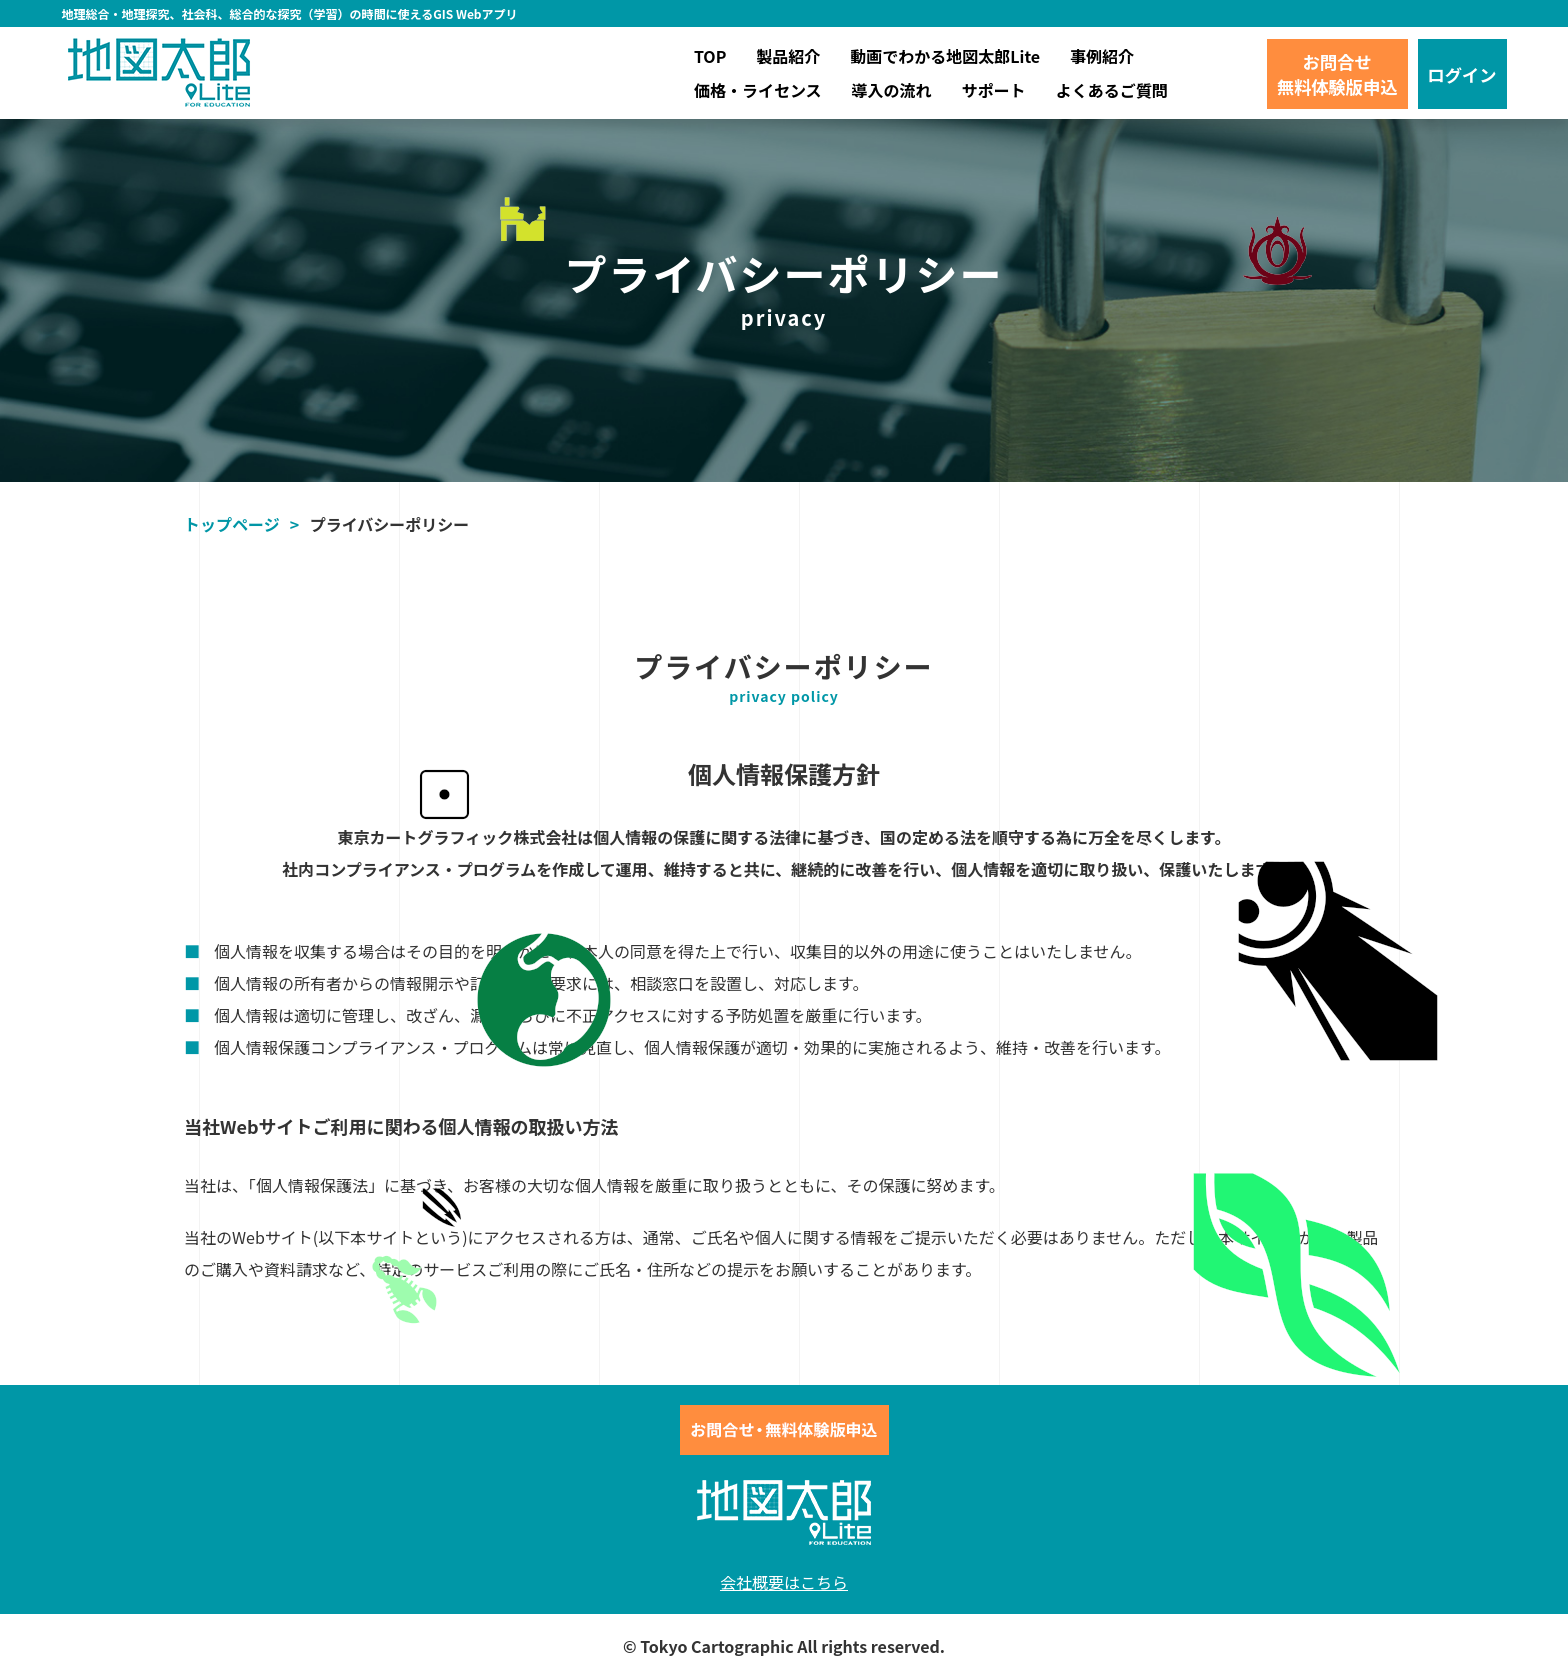 The image size is (1568, 1678). Describe the element at coordinates (544, 1000) in the screenshot. I see `indicates pregnancy or fetal development stage` at that location.